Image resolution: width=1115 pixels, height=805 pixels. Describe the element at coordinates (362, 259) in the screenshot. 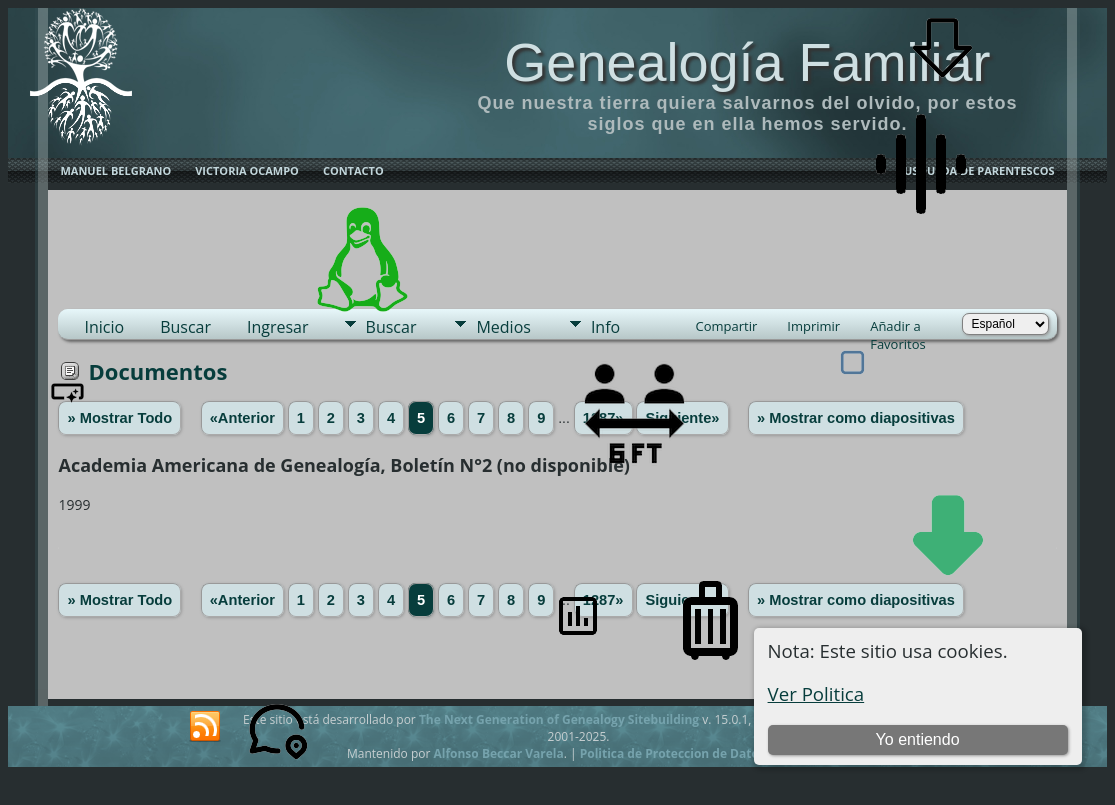

I see `indicates Linux operating system compatibility` at that location.